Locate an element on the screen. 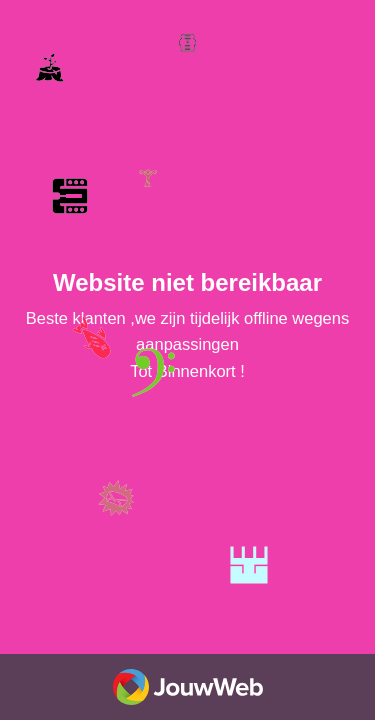  indicates resource regeneration in progress is located at coordinates (49, 67).